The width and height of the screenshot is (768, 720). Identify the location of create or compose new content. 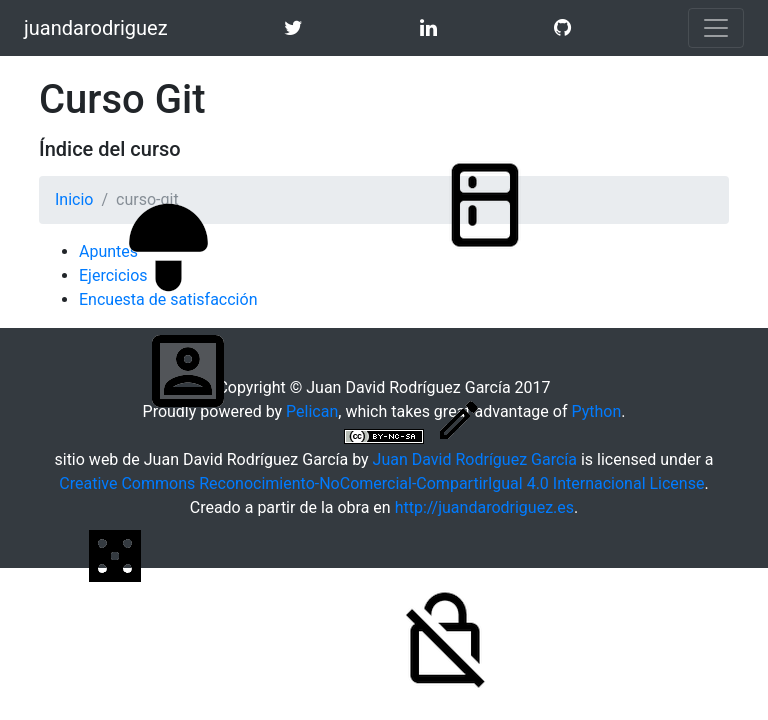
(459, 420).